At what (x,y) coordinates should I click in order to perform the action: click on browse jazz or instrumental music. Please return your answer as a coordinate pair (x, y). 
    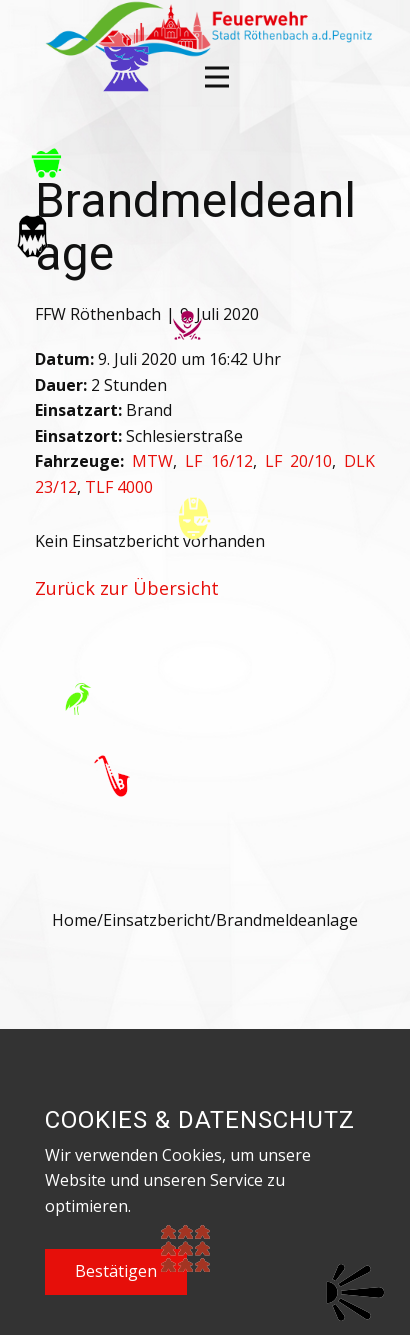
    Looking at the image, I should click on (112, 776).